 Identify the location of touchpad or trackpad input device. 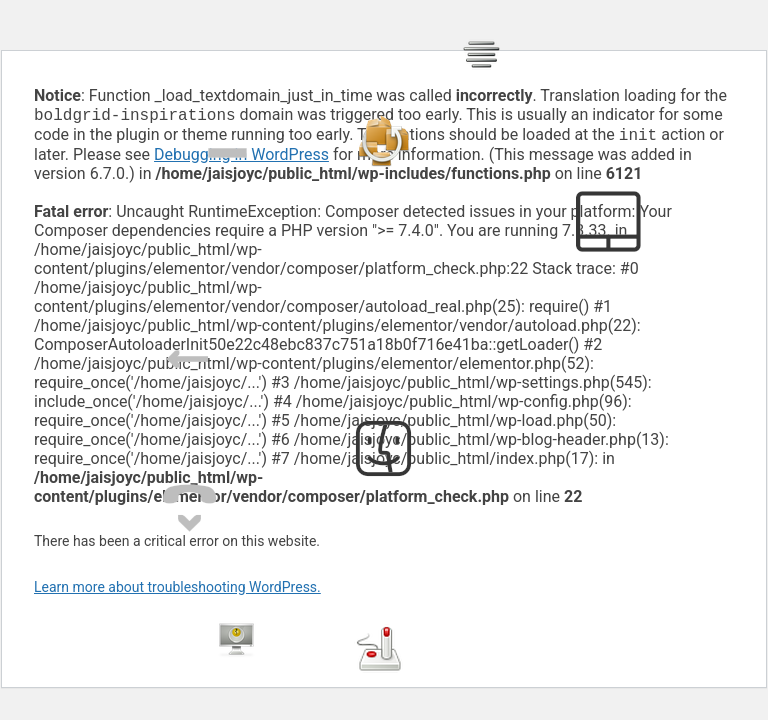
(610, 221).